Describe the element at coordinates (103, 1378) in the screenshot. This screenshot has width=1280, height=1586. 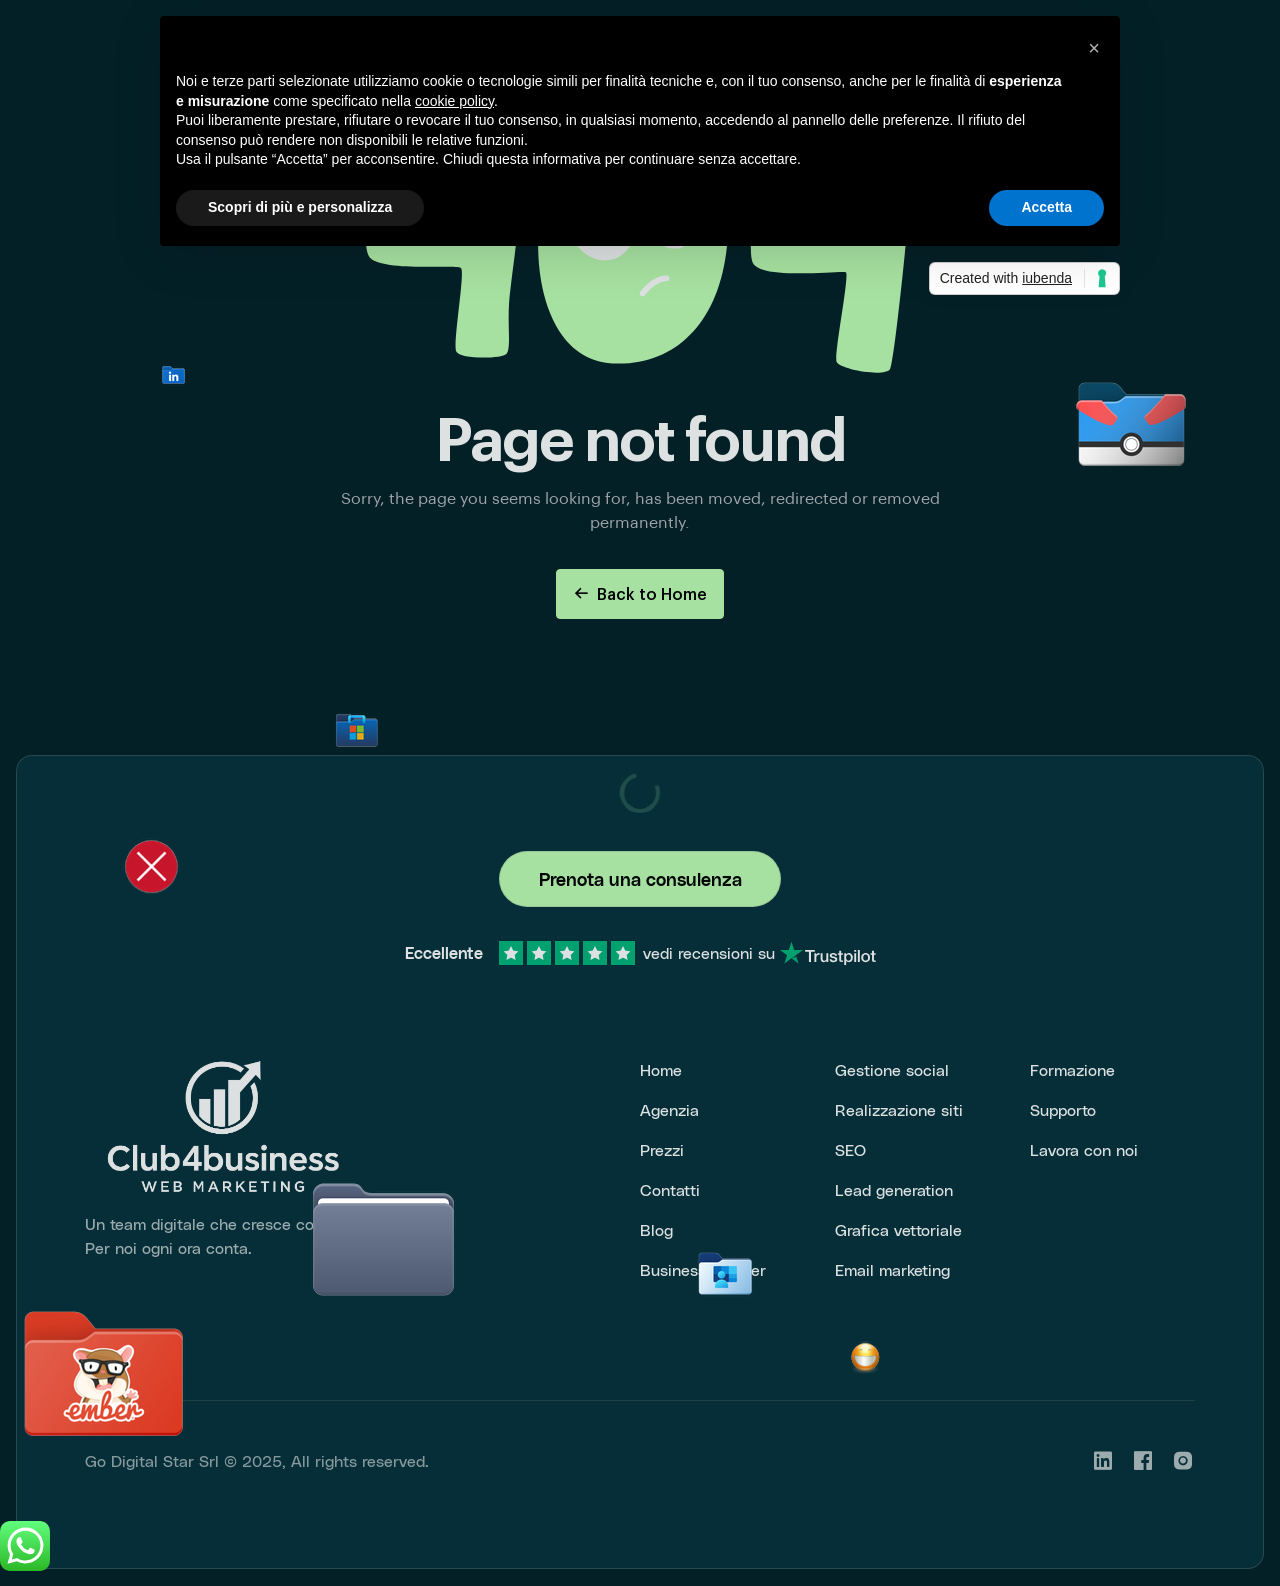
I see `folder containing Ember.js project files` at that location.